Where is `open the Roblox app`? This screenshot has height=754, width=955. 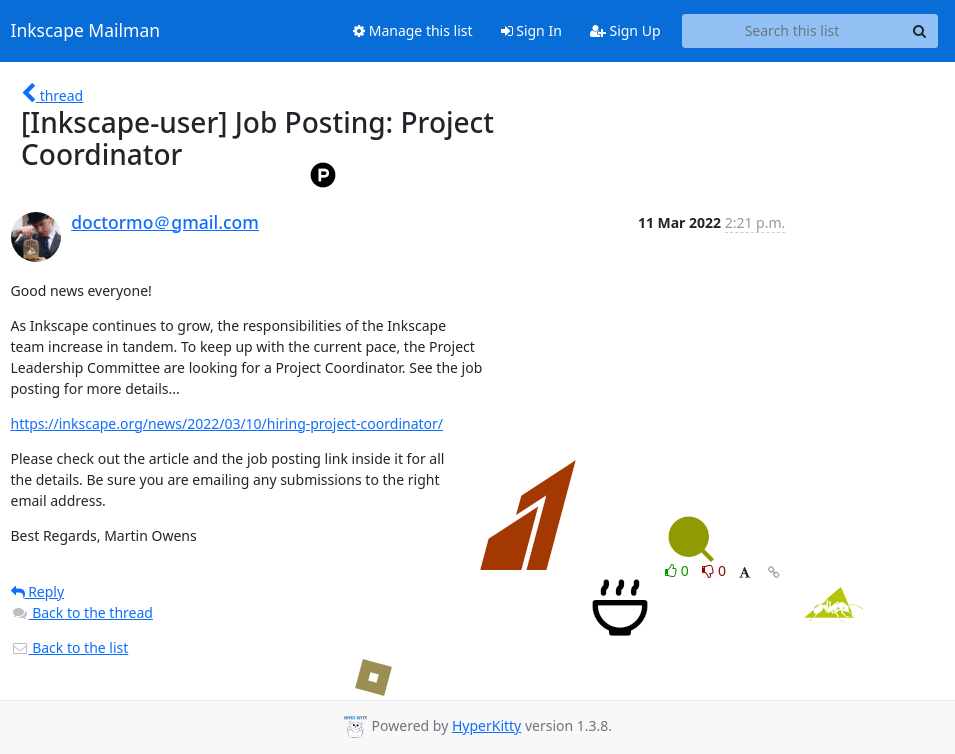
open the Roblox app is located at coordinates (373, 677).